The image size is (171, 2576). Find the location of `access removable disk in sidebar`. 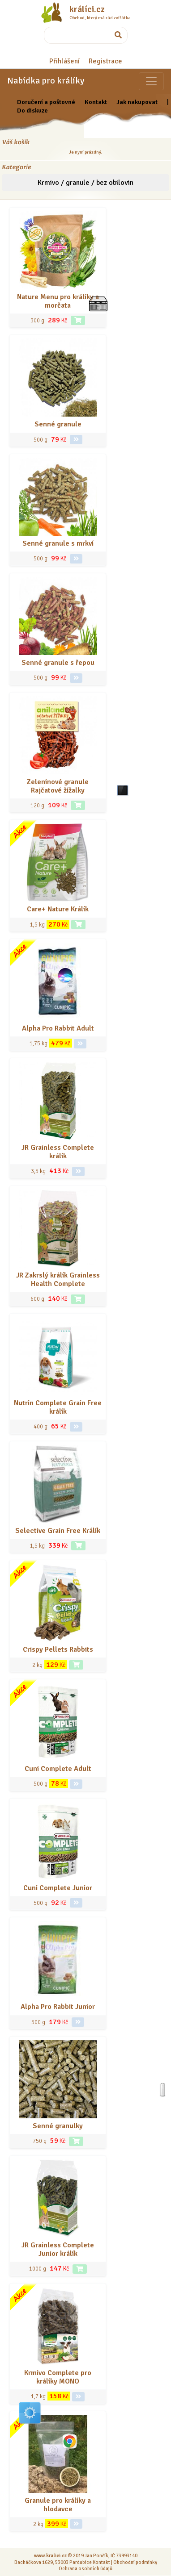

access removable disk in sidebar is located at coordinates (63, 2316).